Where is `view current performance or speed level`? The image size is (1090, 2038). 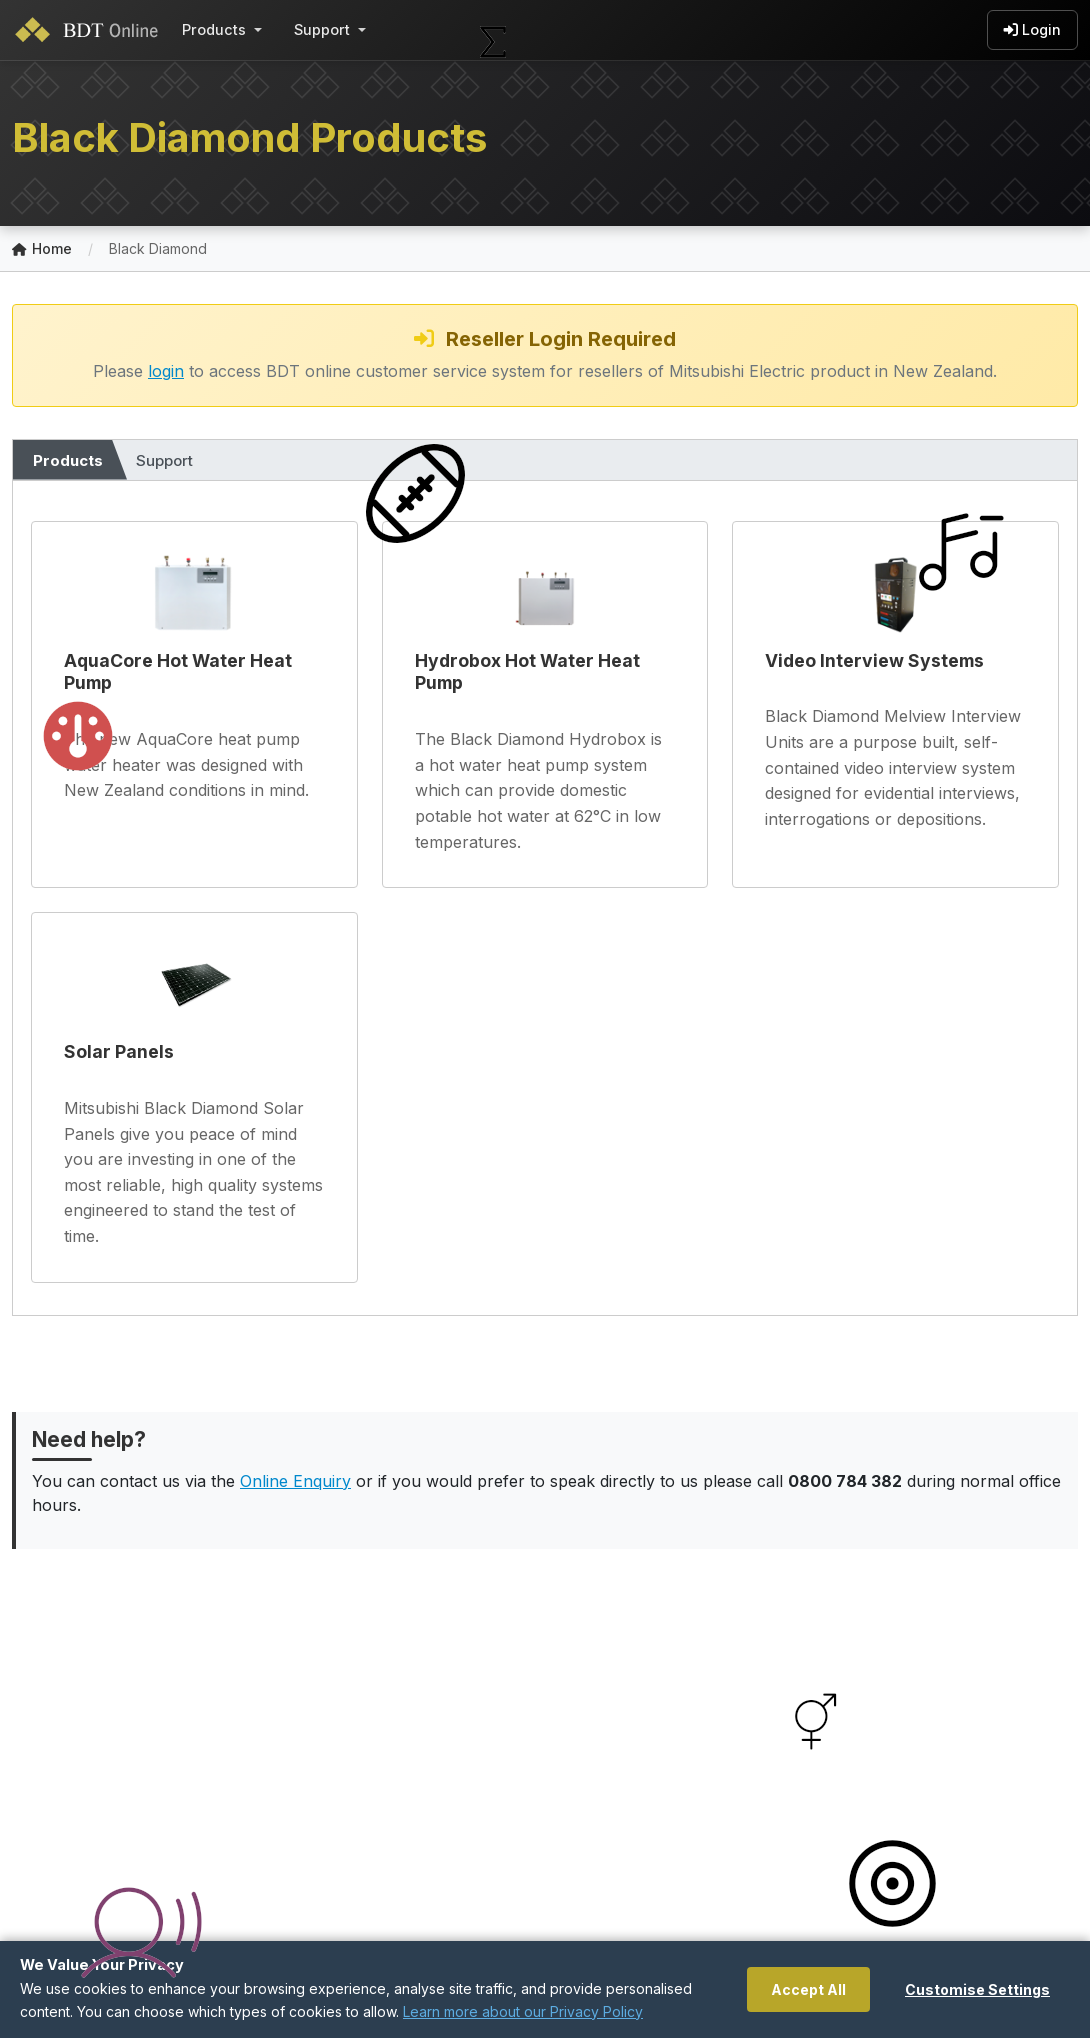 view current performance or speed level is located at coordinates (78, 736).